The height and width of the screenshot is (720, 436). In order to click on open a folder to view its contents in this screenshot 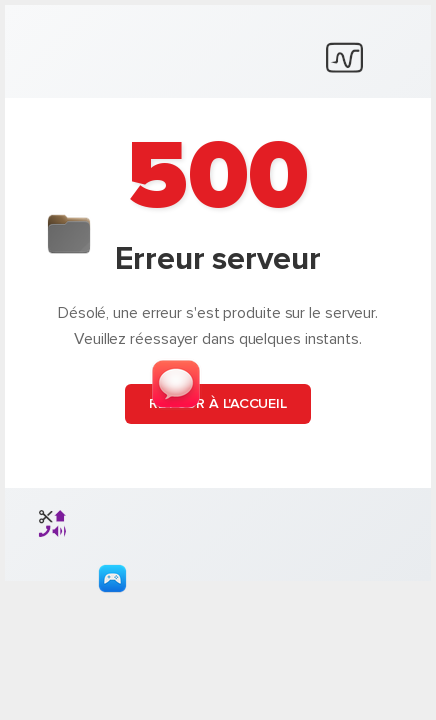, I will do `click(69, 234)`.